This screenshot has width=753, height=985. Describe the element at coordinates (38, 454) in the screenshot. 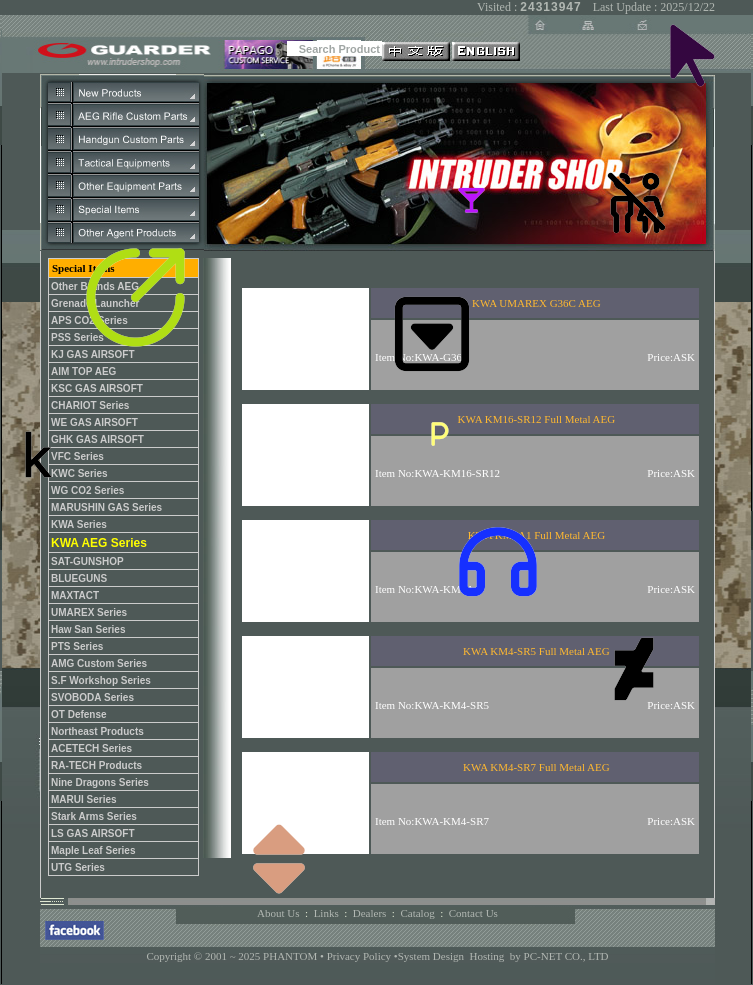

I see `link to kaggle profile or account` at that location.